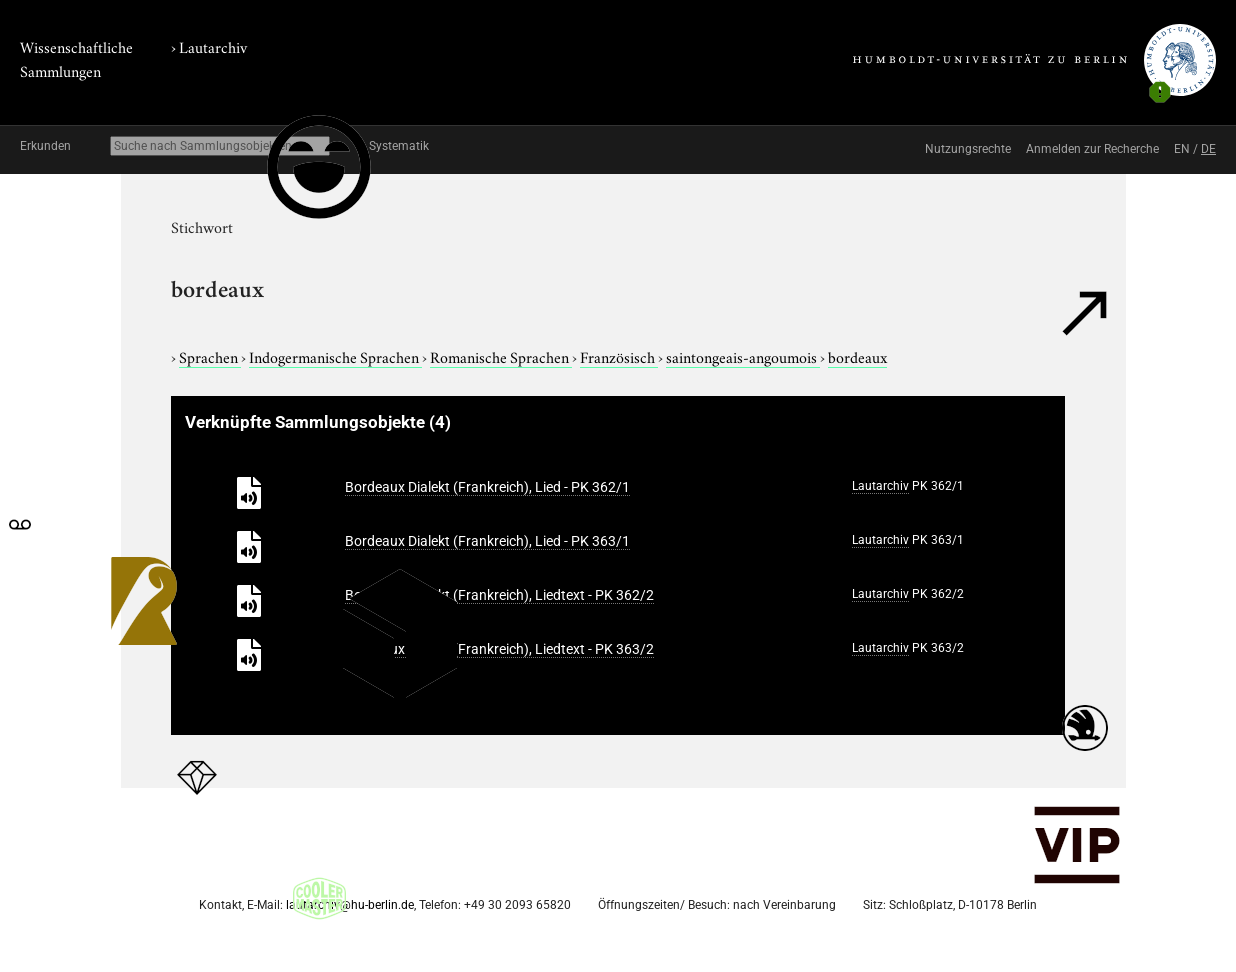 The image size is (1236, 972). What do you see at coordinates (1077, 845) in the screenshot?
I see `indicates VIP or premium membership status` at bounding box center [1077, 845].